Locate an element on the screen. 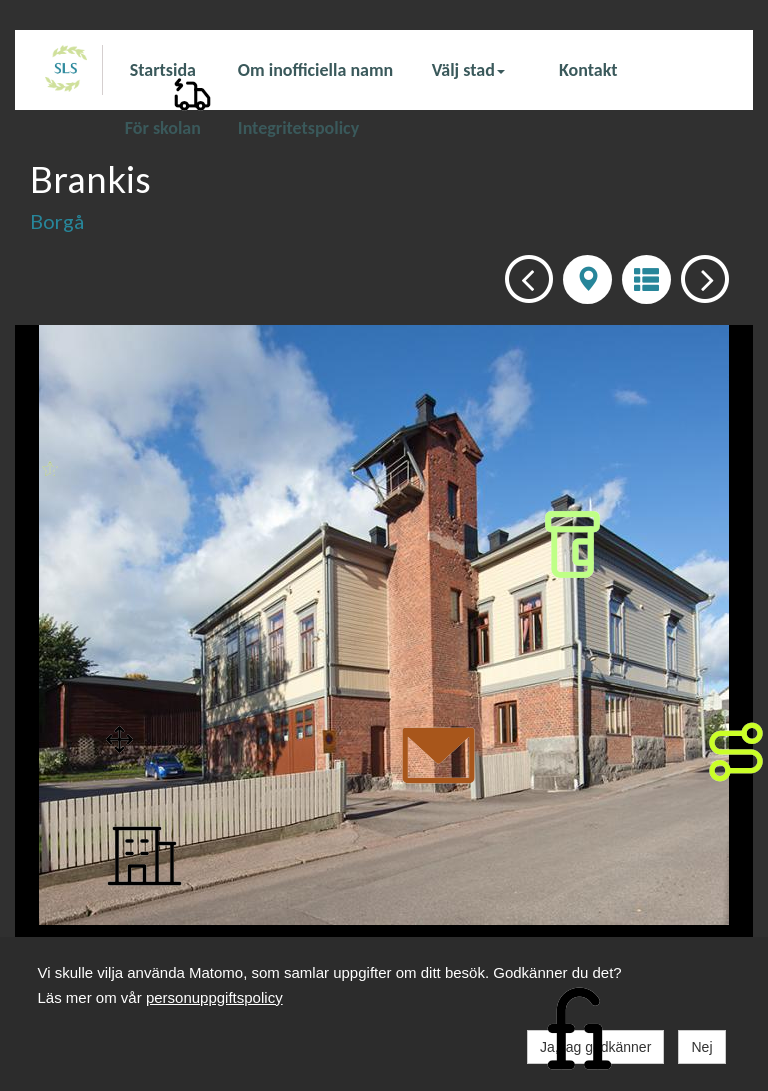 Image resolution: width=768 pixels, height=1091 pixels. move or reposition an element is located at coordinates (119, 739).